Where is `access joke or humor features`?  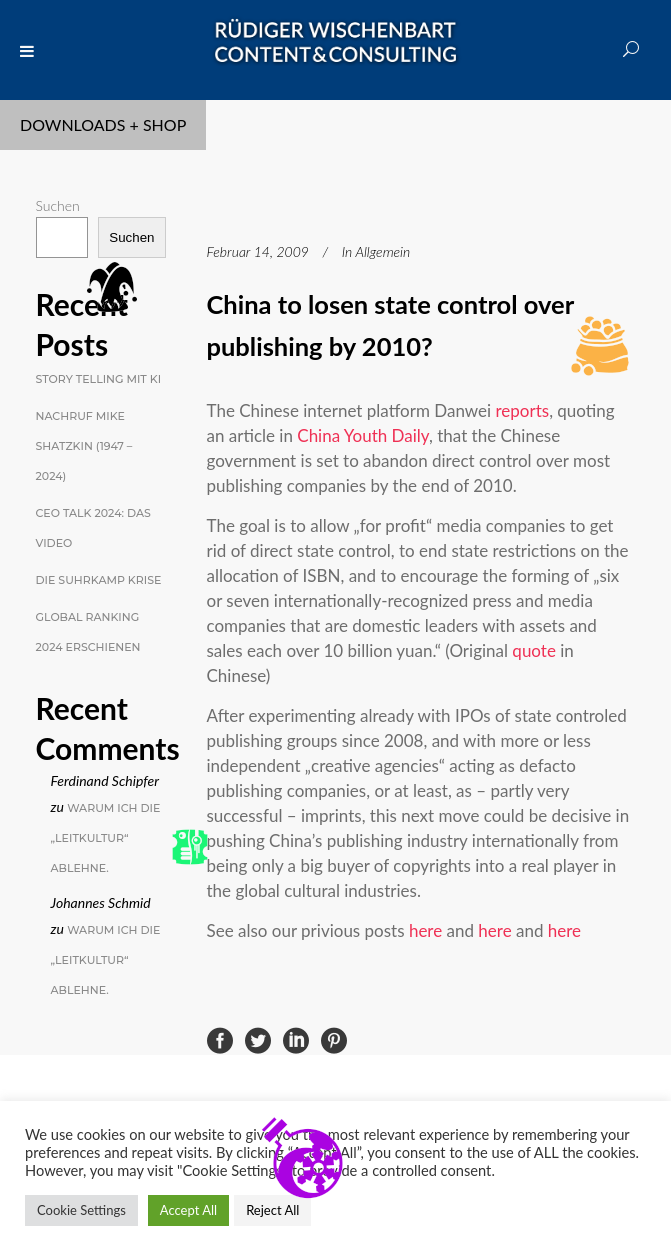 access joke or humor features is located at coordinates (112, 287).